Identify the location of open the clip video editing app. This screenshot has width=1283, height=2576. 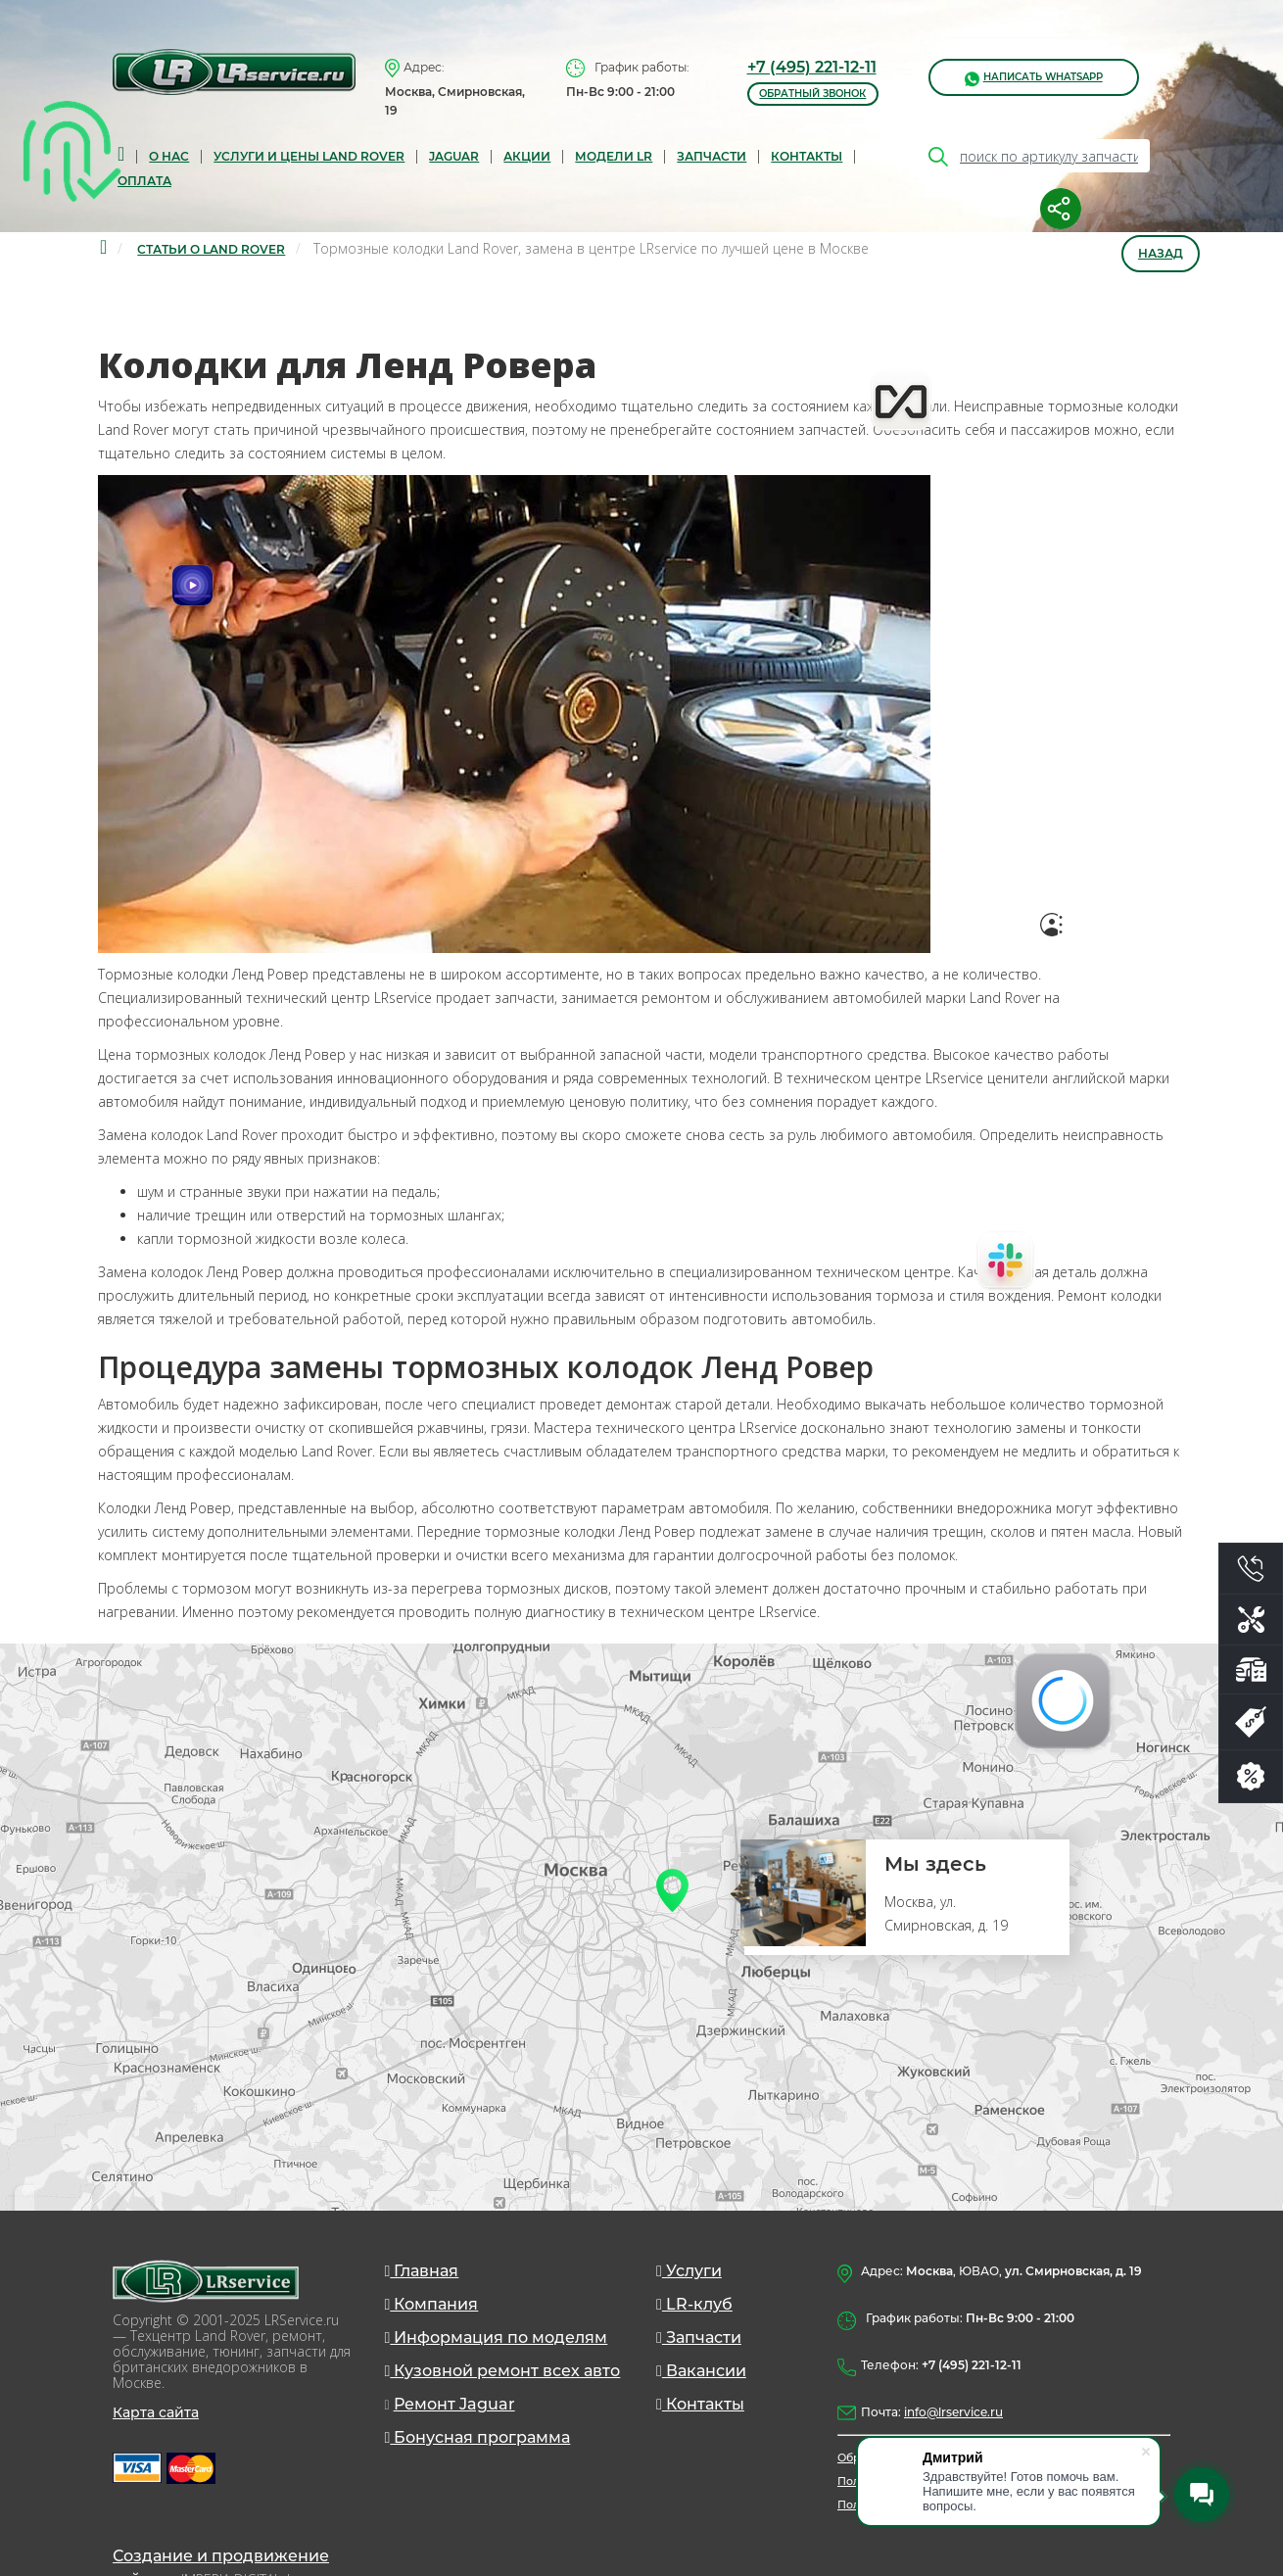
(192, 585).